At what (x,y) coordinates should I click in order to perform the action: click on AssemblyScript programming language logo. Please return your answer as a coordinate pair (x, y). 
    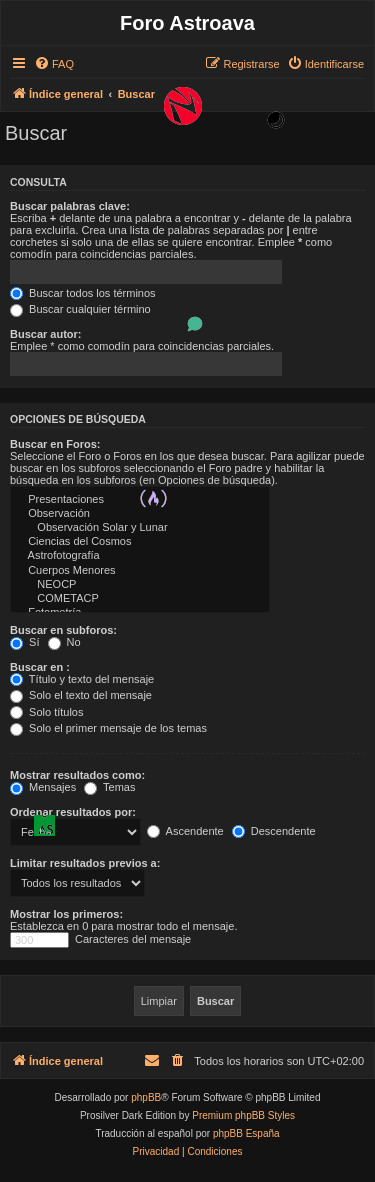
    Looking at the image, I should click on (44, 825).